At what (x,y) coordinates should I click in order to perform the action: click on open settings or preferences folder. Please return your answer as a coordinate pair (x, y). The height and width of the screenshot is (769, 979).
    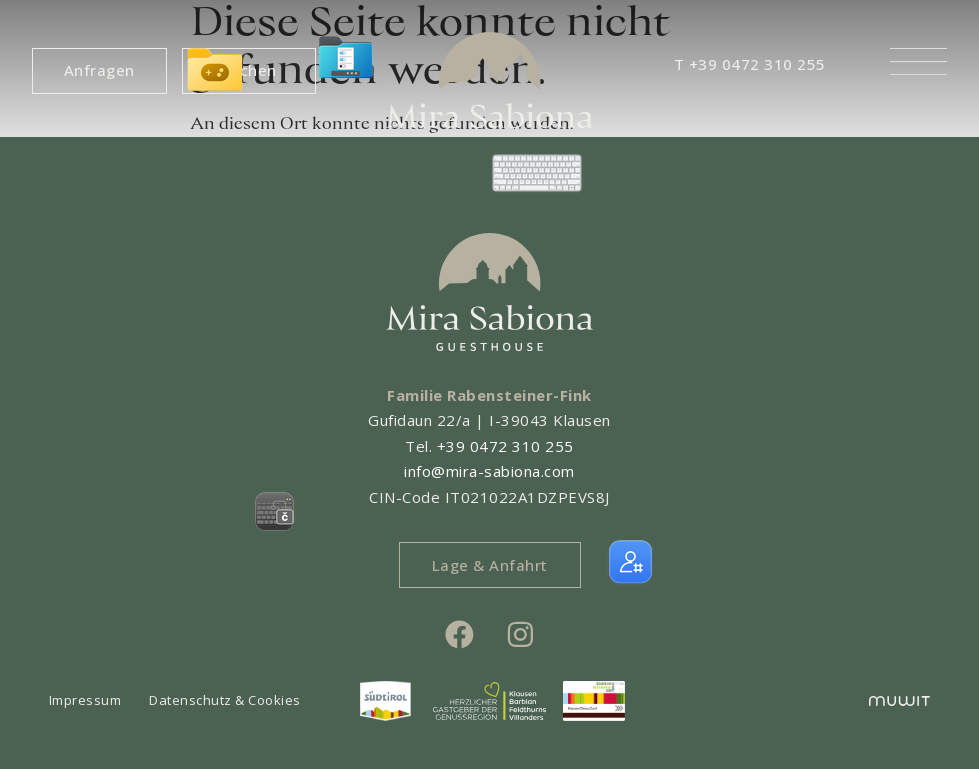
    Looking at the image, I should click on (345, 58).